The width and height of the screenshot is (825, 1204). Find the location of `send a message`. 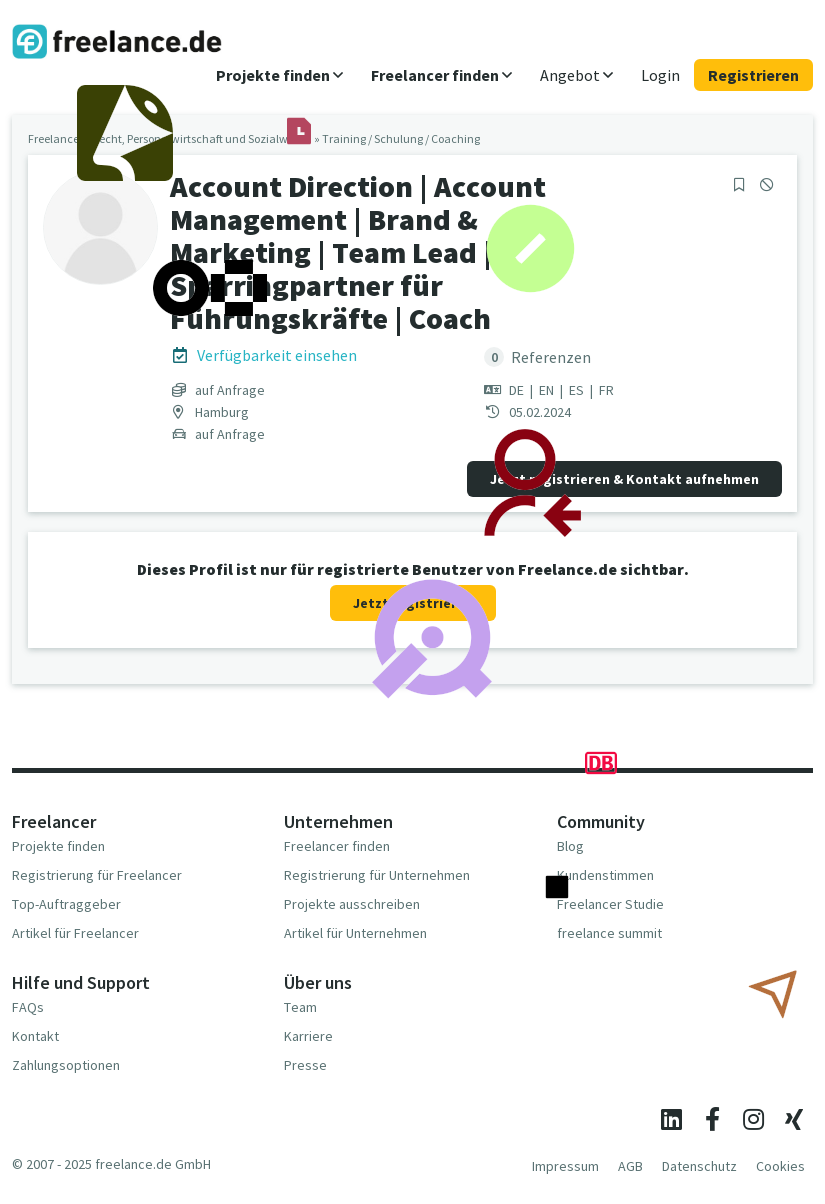

send a message is located at coordinates (773, 993).